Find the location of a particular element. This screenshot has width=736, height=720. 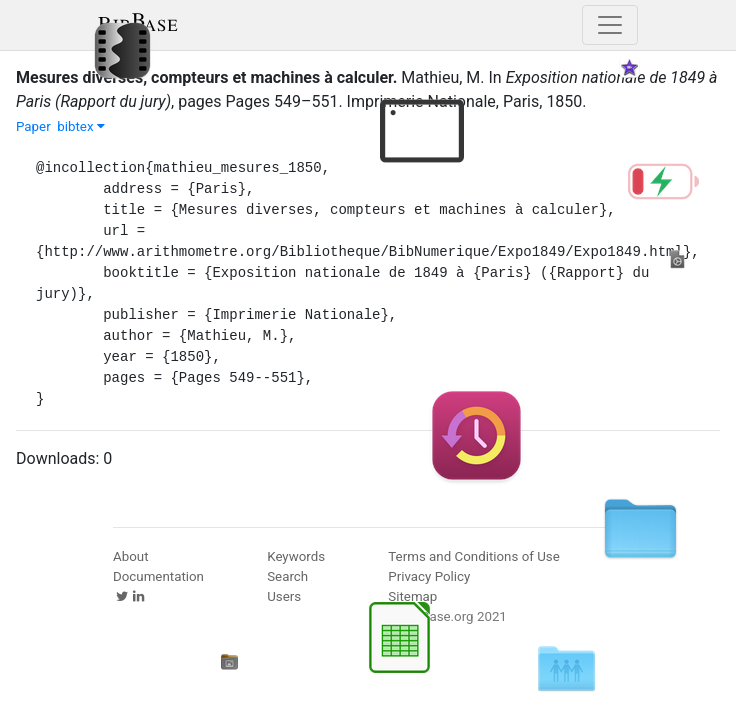

open a LibreOffice Calc spreadsheet file is located at coordinates (399, 637).